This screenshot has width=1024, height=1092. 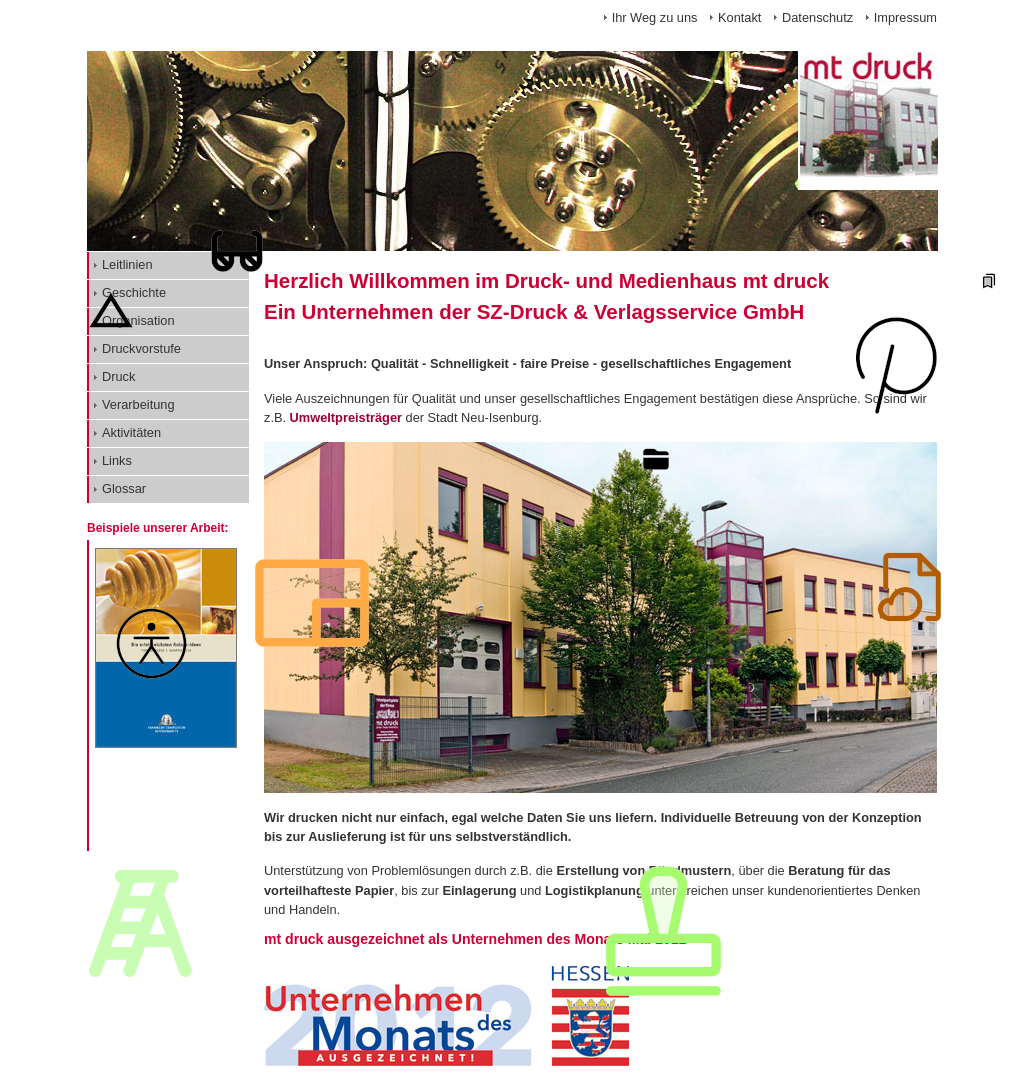 I want to click on access tools or equipment section, so click(x=142, y=923).